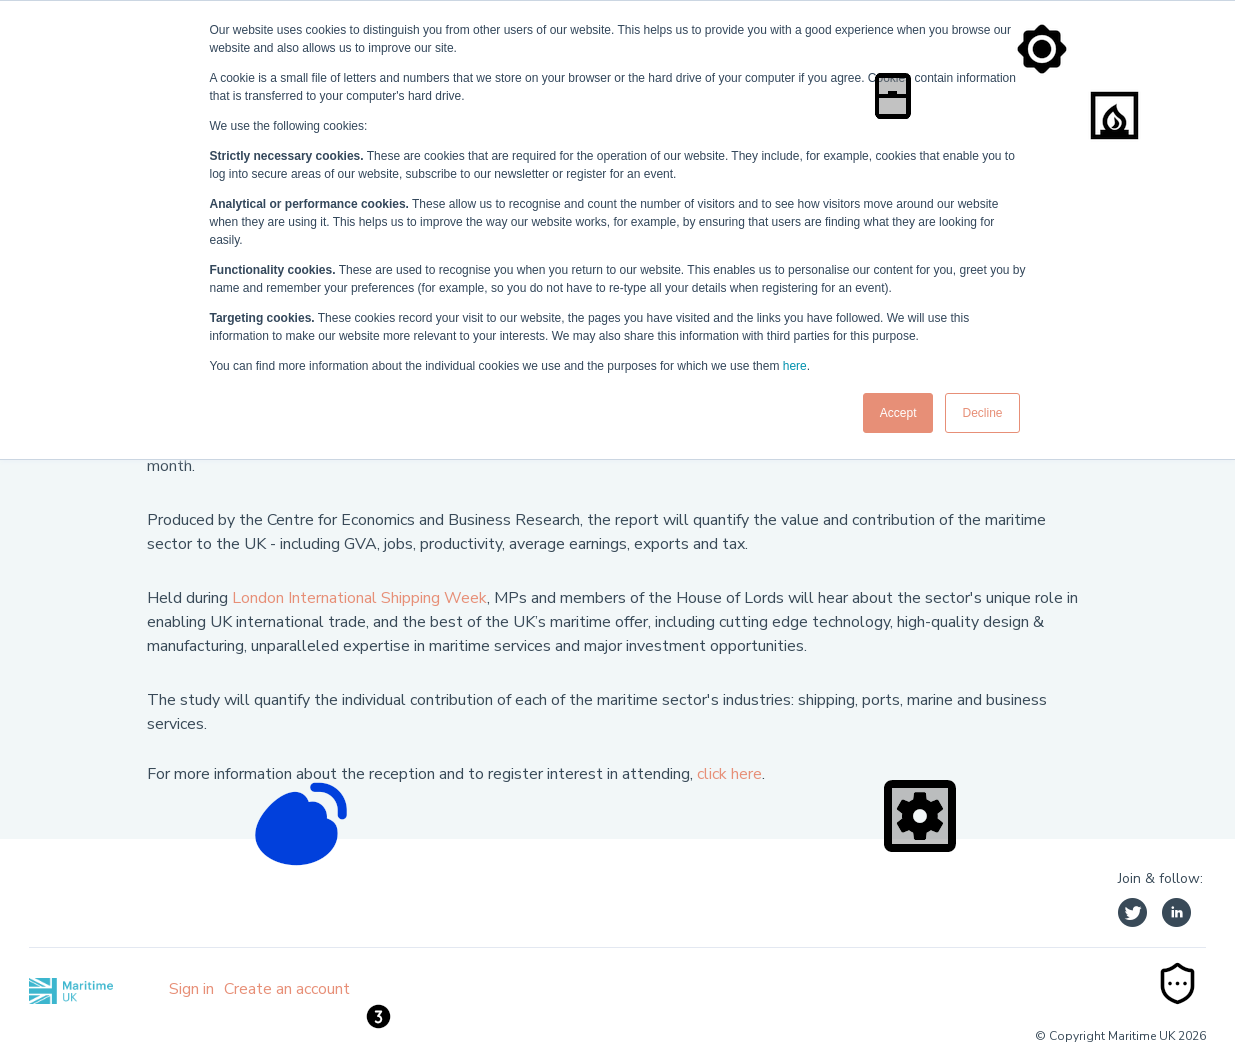 This screenshot has width=1235, height=1052. What do you see at coordinates (1042, 49) in the screenshot?
I see `increase screen brightness` at bounding box center [1042, 49].